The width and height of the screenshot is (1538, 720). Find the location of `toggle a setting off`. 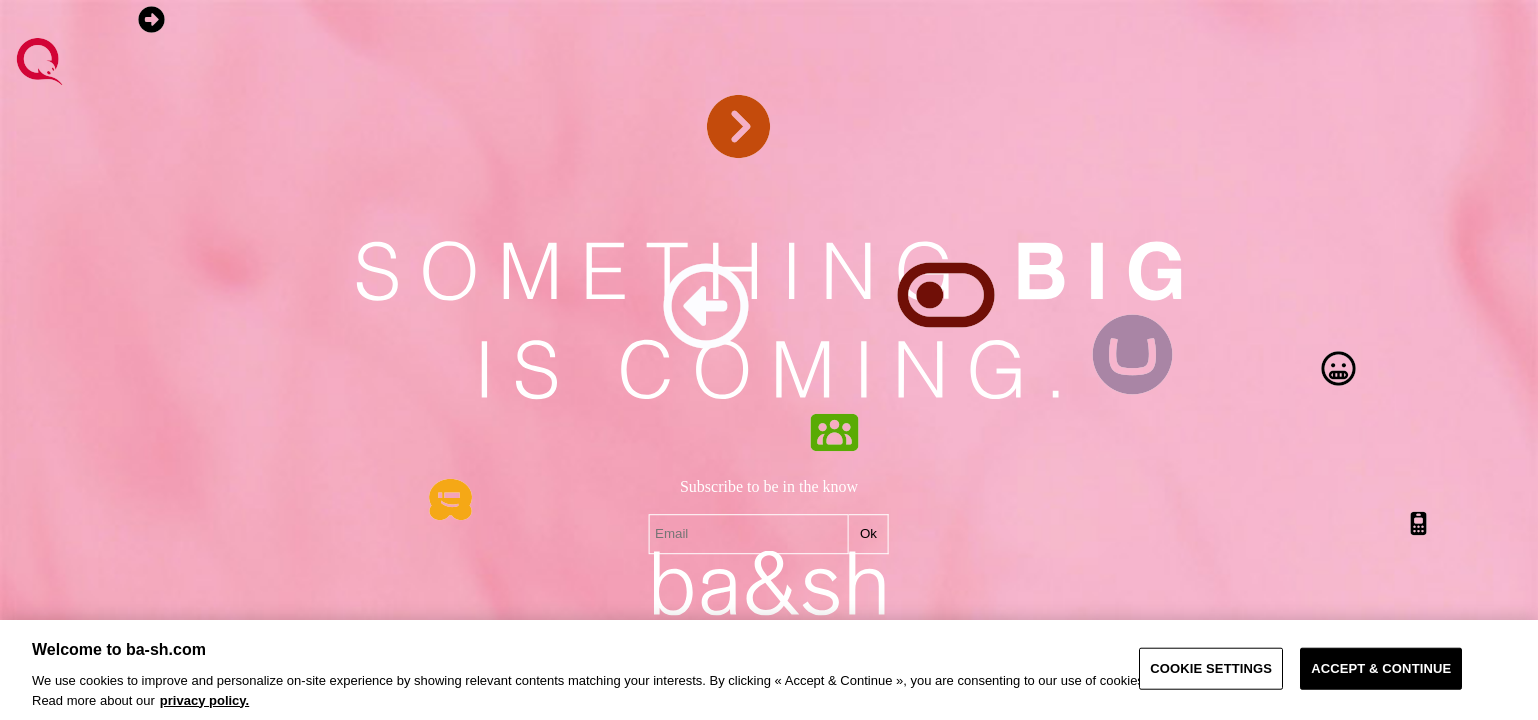

toggle a setting off is located at coordinates (946, 295).